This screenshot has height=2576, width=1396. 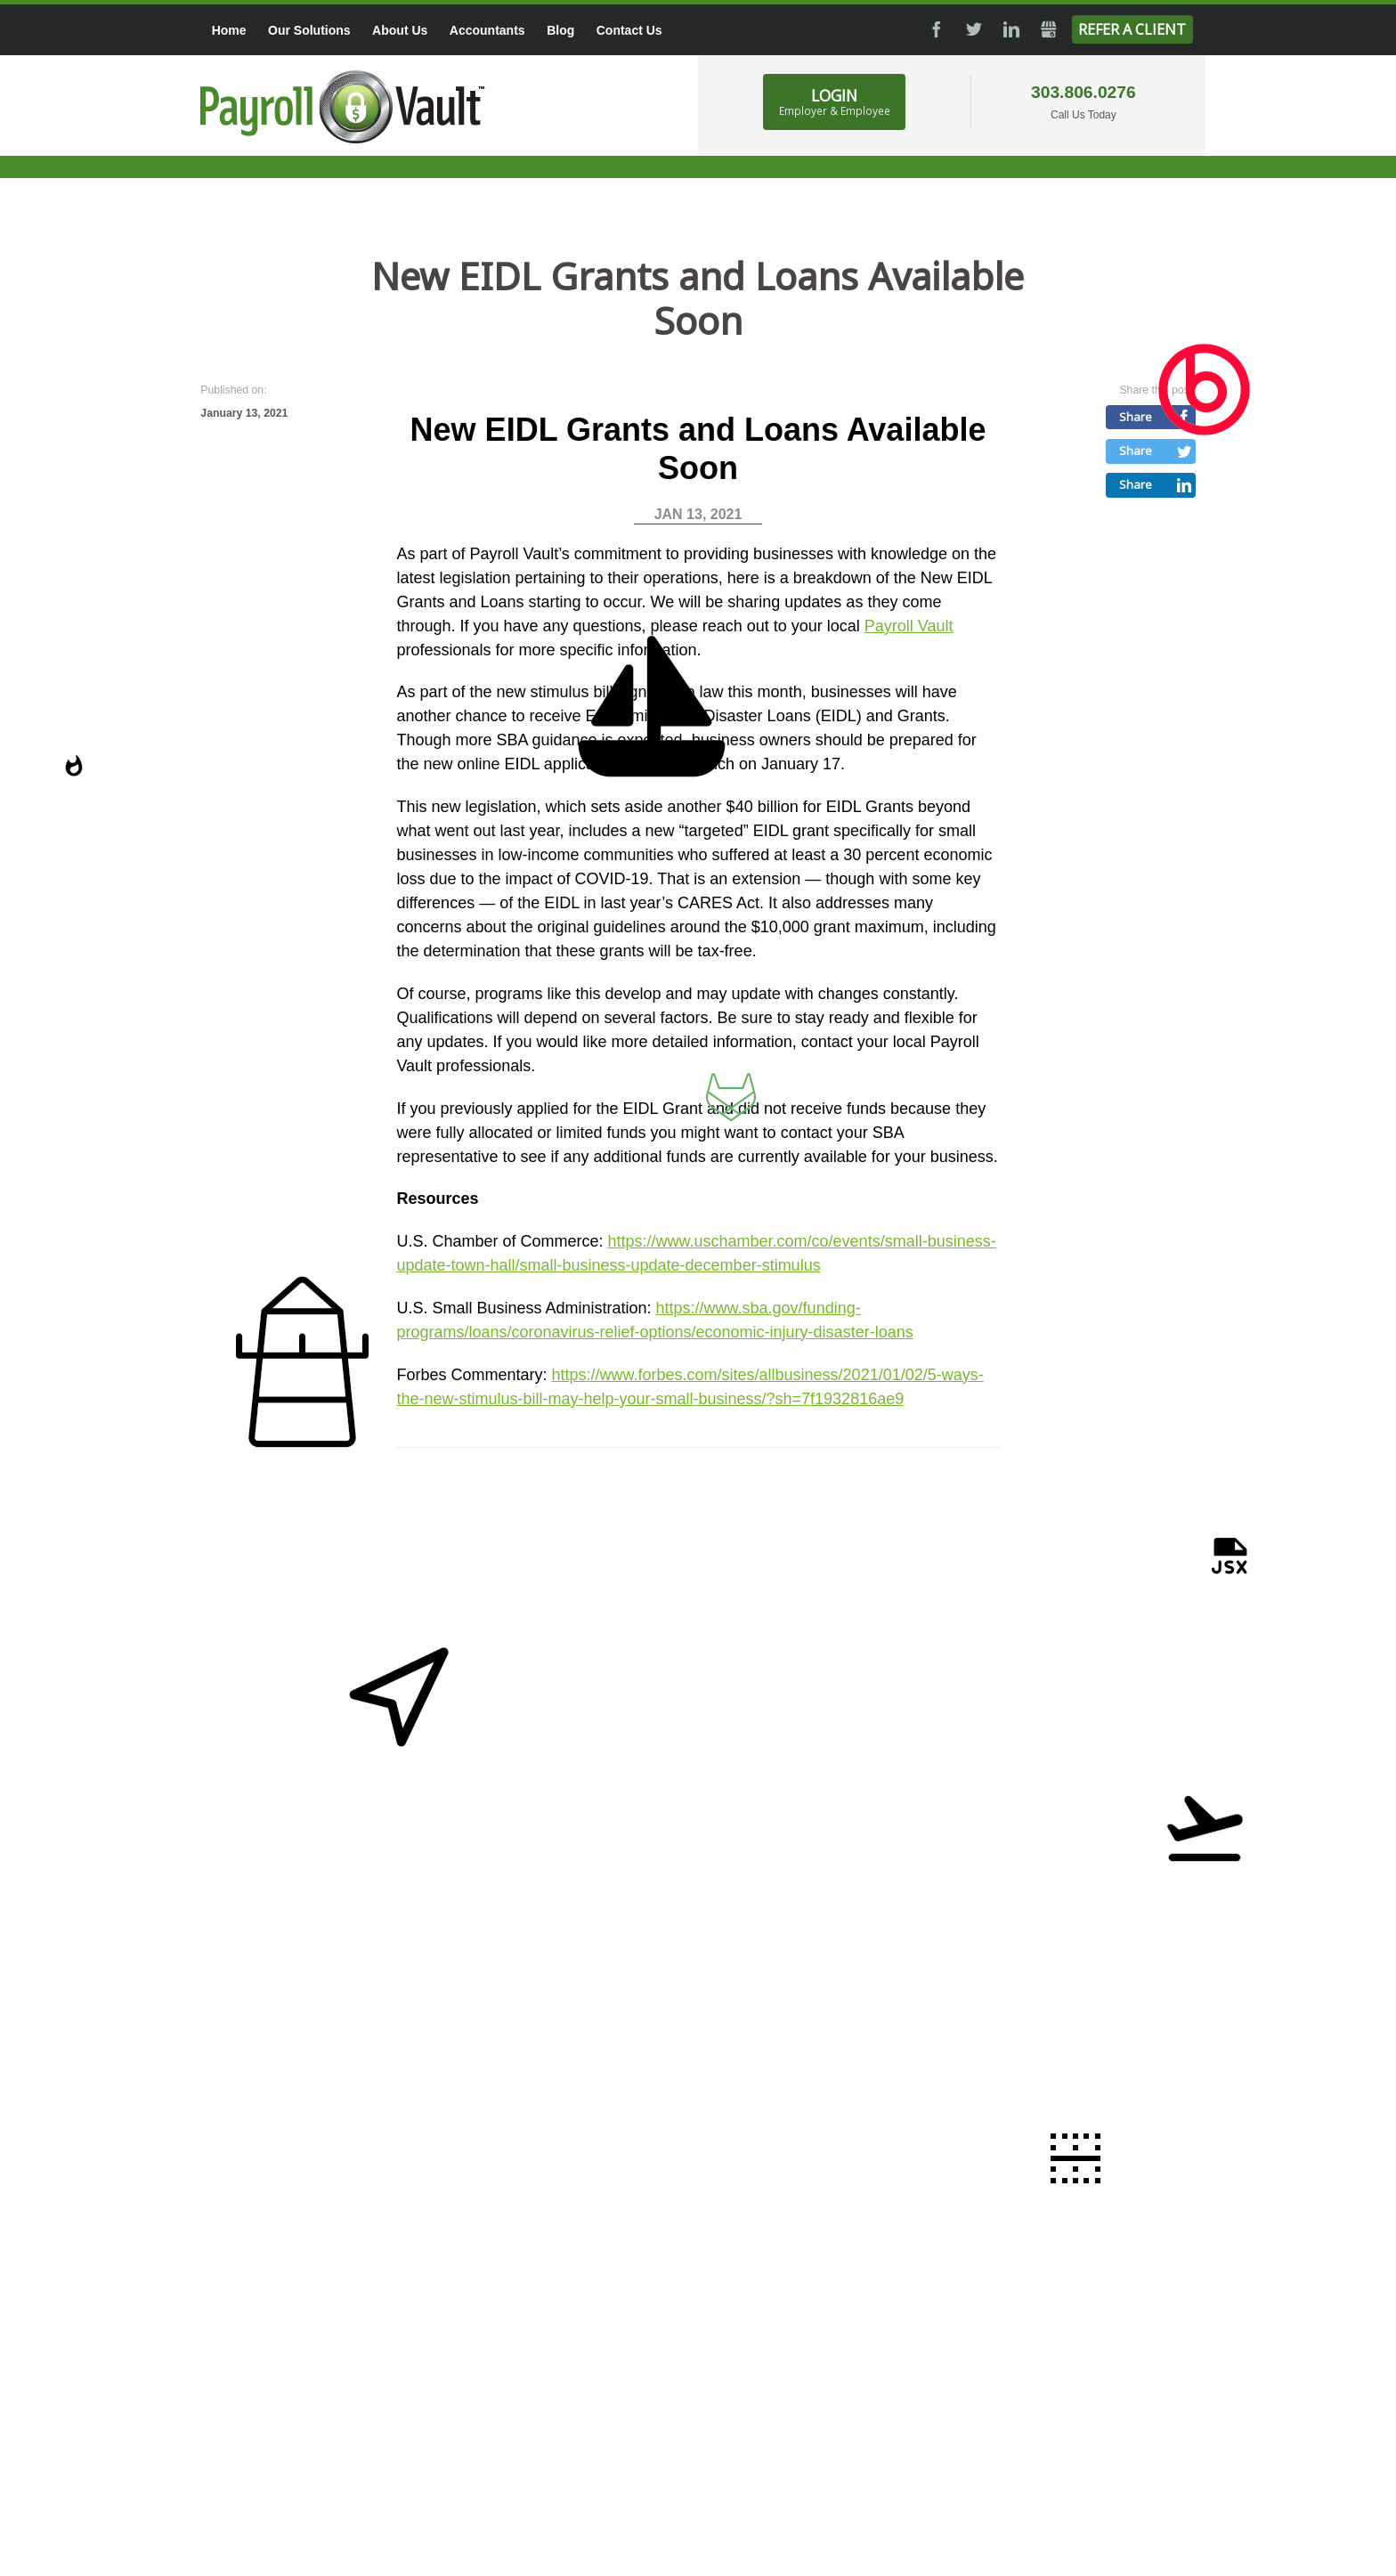 I want to click on navigate to sailing or boating features, so click(x=652, y=703).